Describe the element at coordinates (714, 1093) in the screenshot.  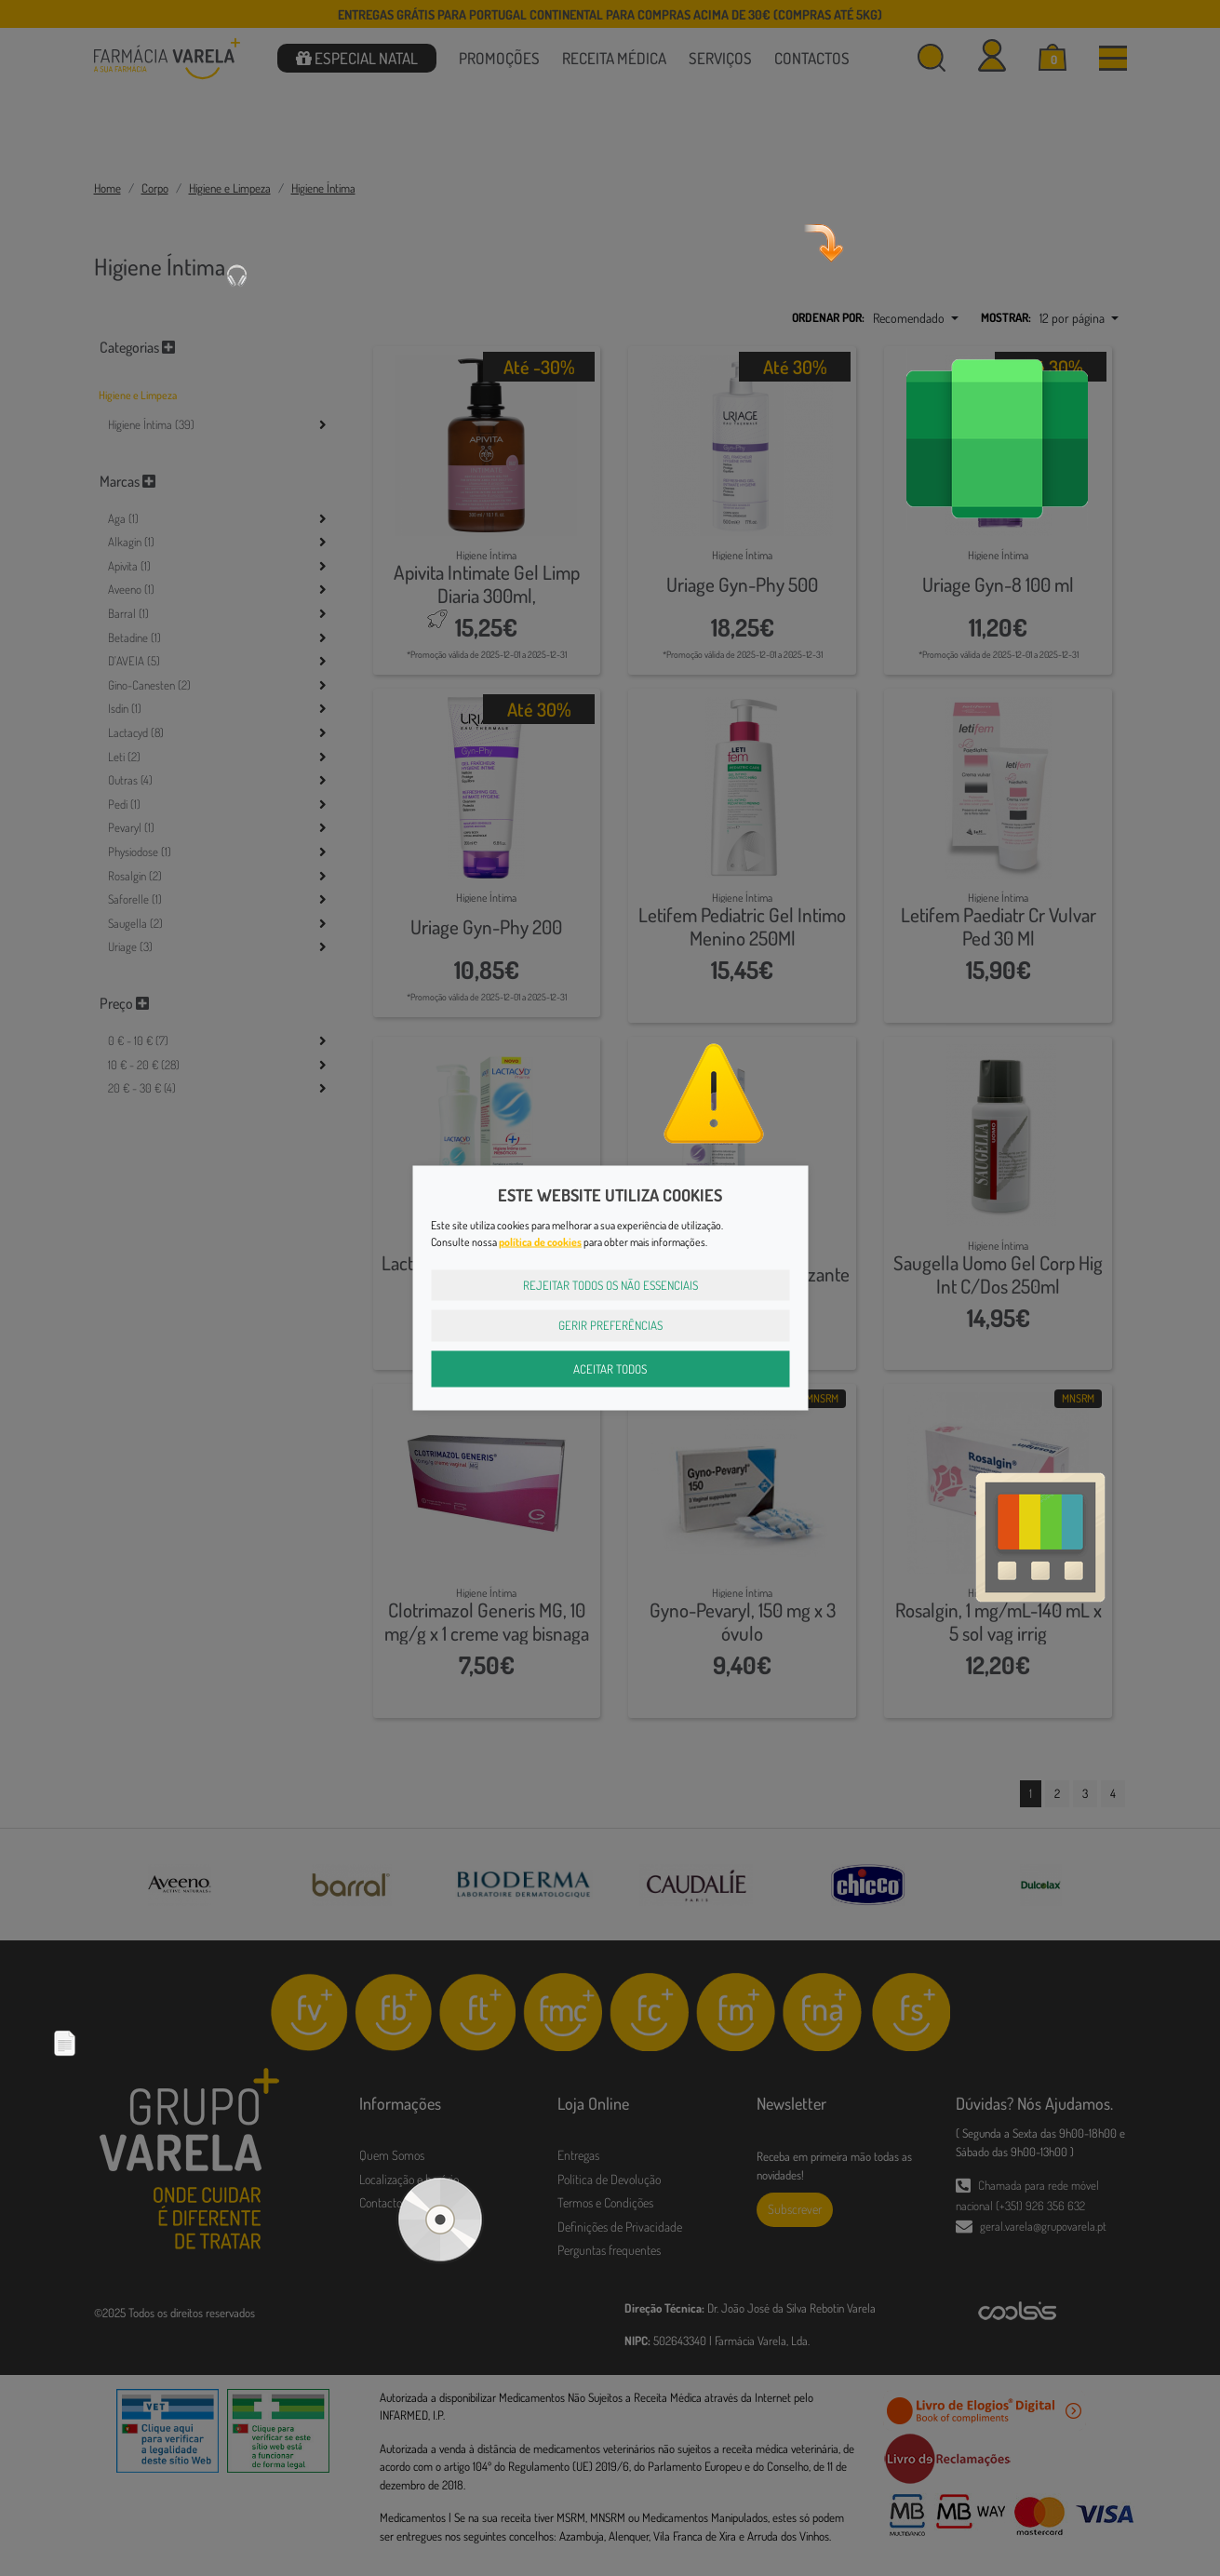
I see `indicates a warning or alert status` at that location.